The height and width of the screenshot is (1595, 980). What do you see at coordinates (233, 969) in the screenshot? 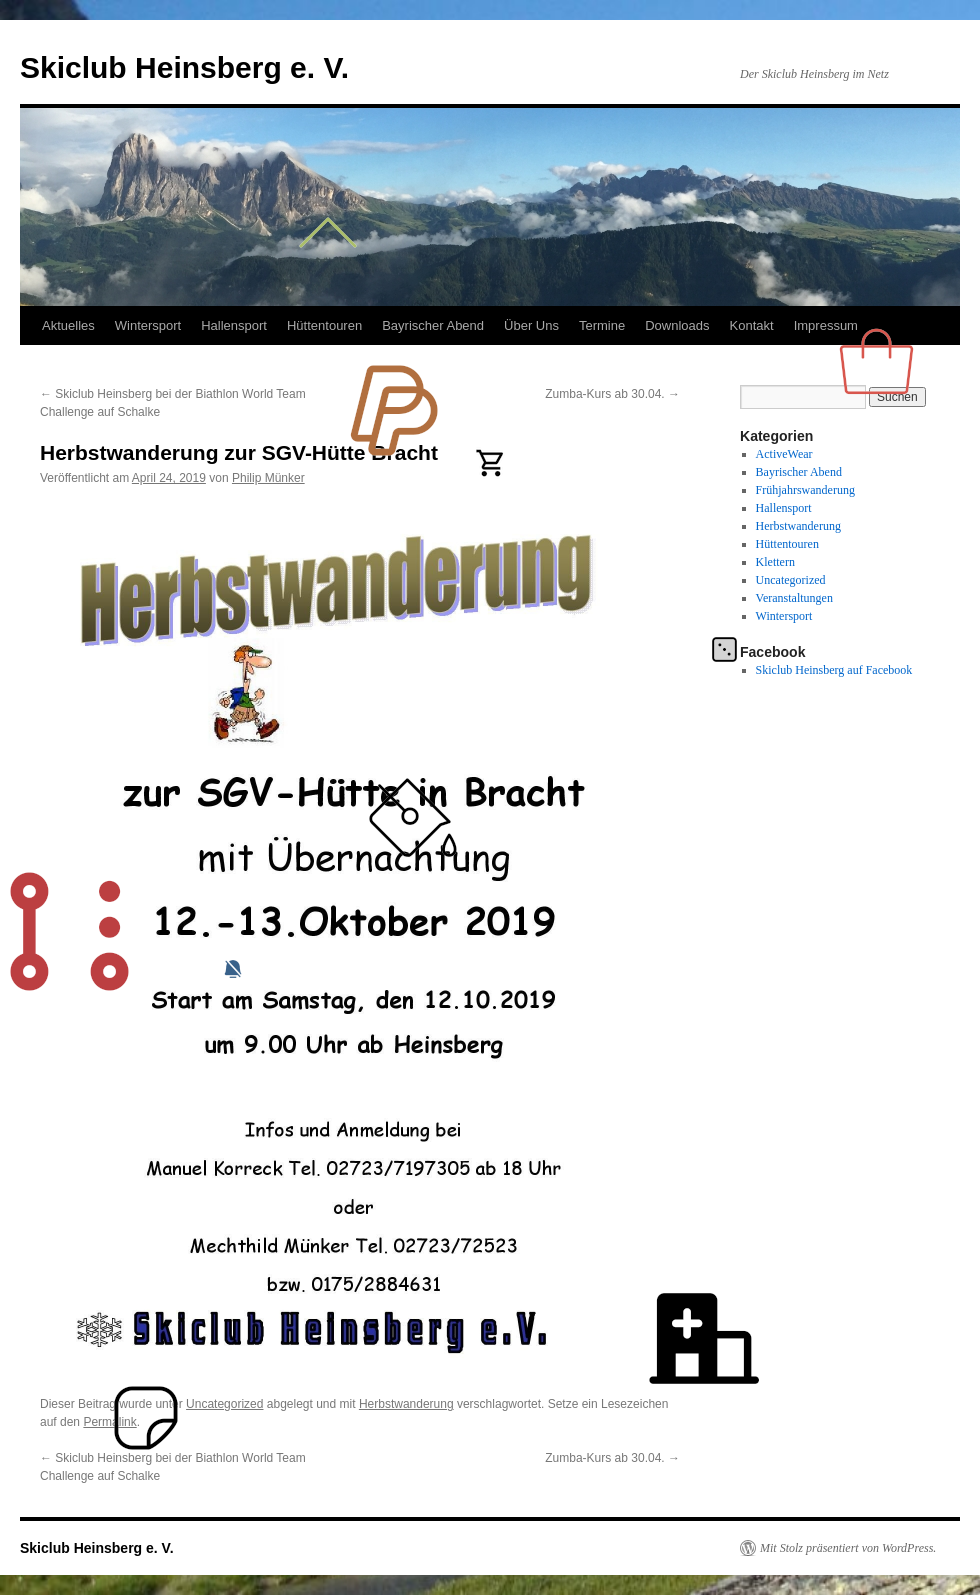
I see `mute notifications` at bounding box center [233, 969].